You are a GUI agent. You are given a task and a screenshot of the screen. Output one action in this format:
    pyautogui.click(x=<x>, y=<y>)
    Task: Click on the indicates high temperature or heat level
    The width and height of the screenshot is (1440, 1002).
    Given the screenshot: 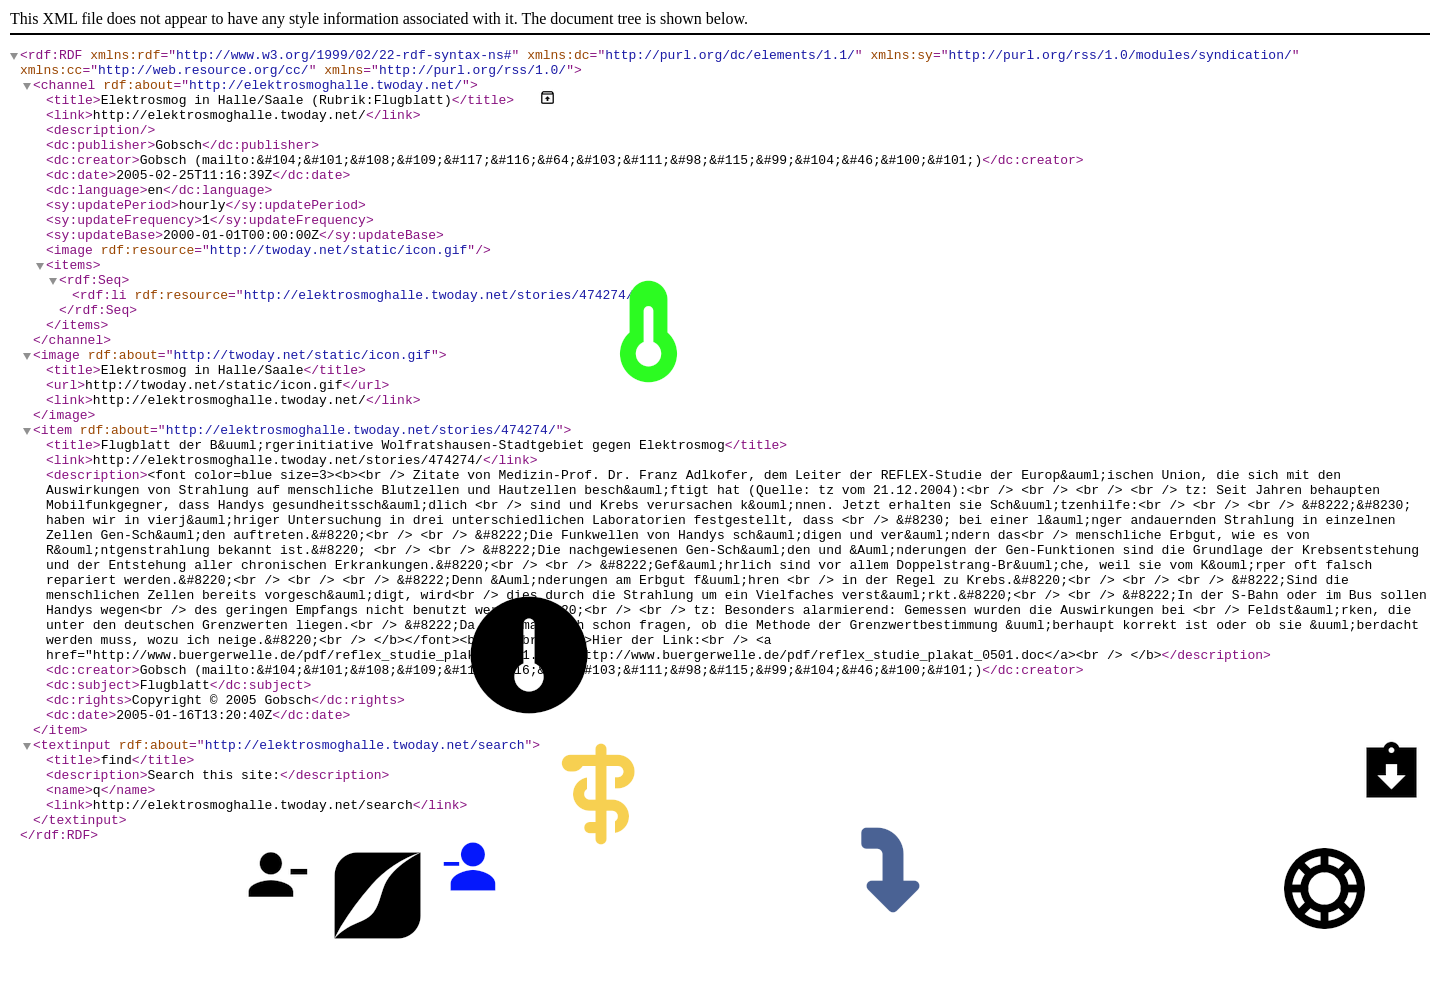 What is the action you would take?
    pyautogui.click(x=648, y=331)
    